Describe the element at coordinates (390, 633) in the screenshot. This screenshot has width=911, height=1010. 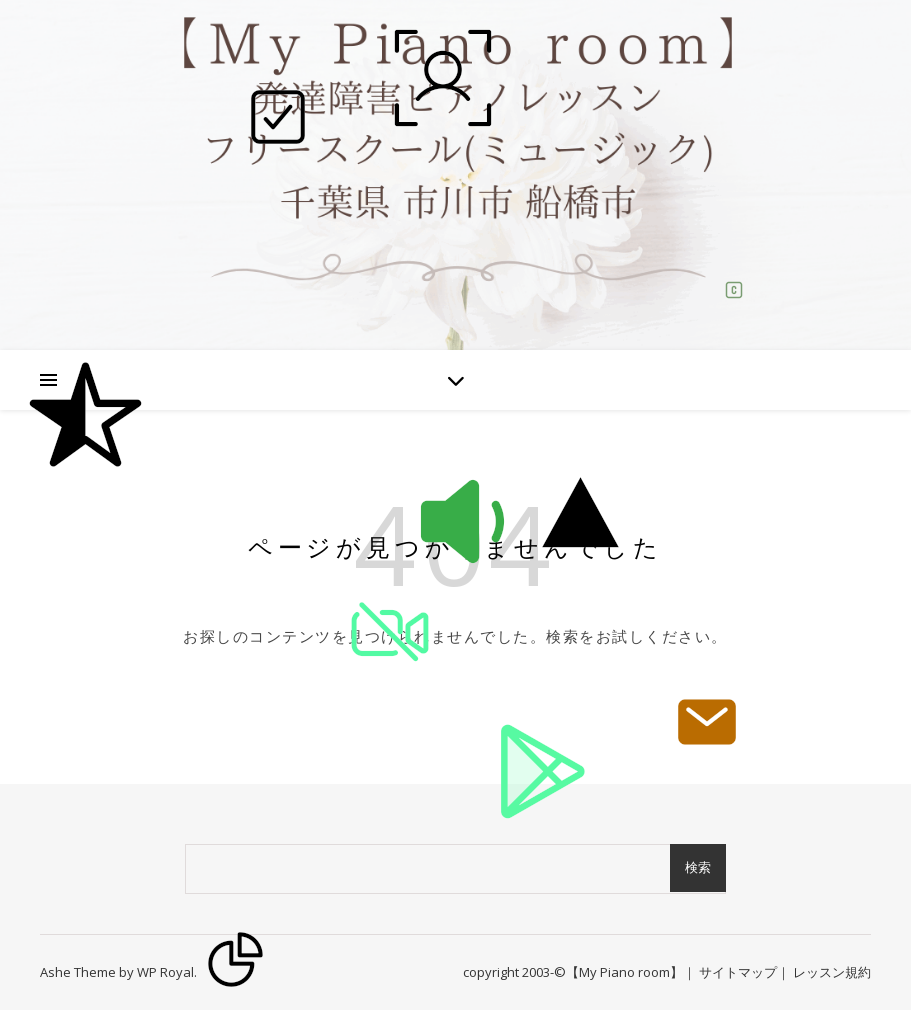
I see `turn off camera or disable video` at that location.